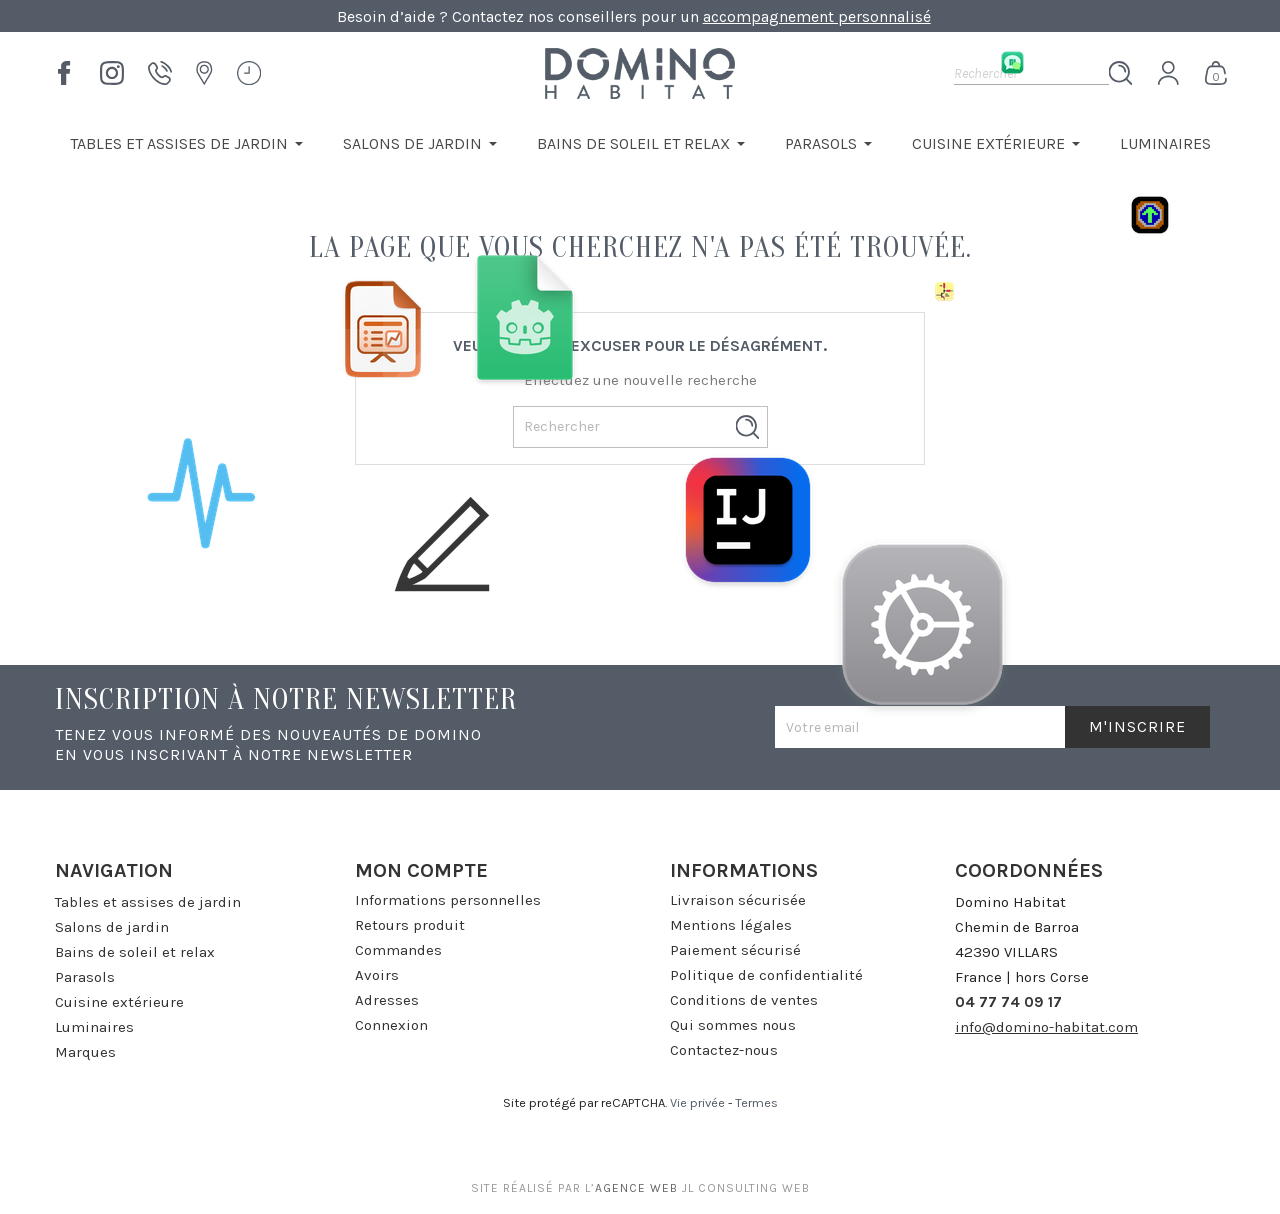  I want to click on open eeschema schematic editor, so click(944, 291).